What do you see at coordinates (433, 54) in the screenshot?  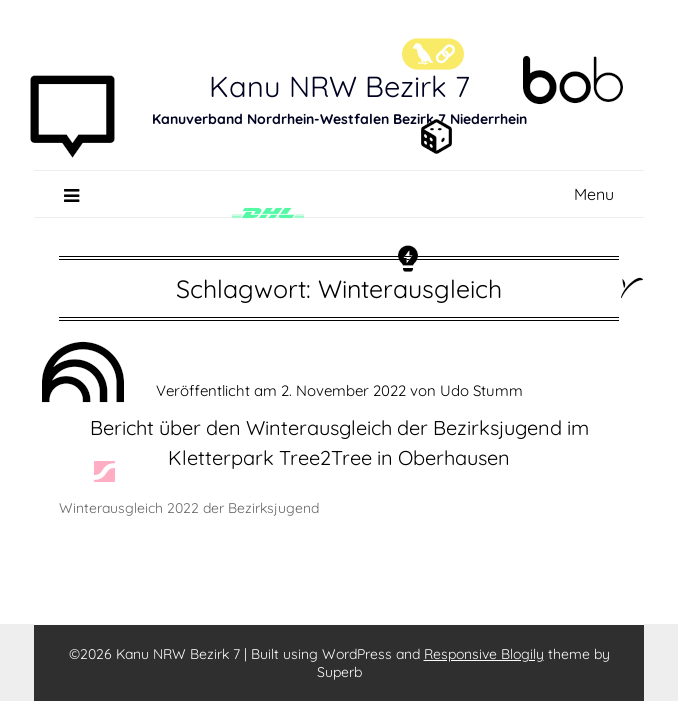 I see `langchain official logo` at bounding box center [433, 54].